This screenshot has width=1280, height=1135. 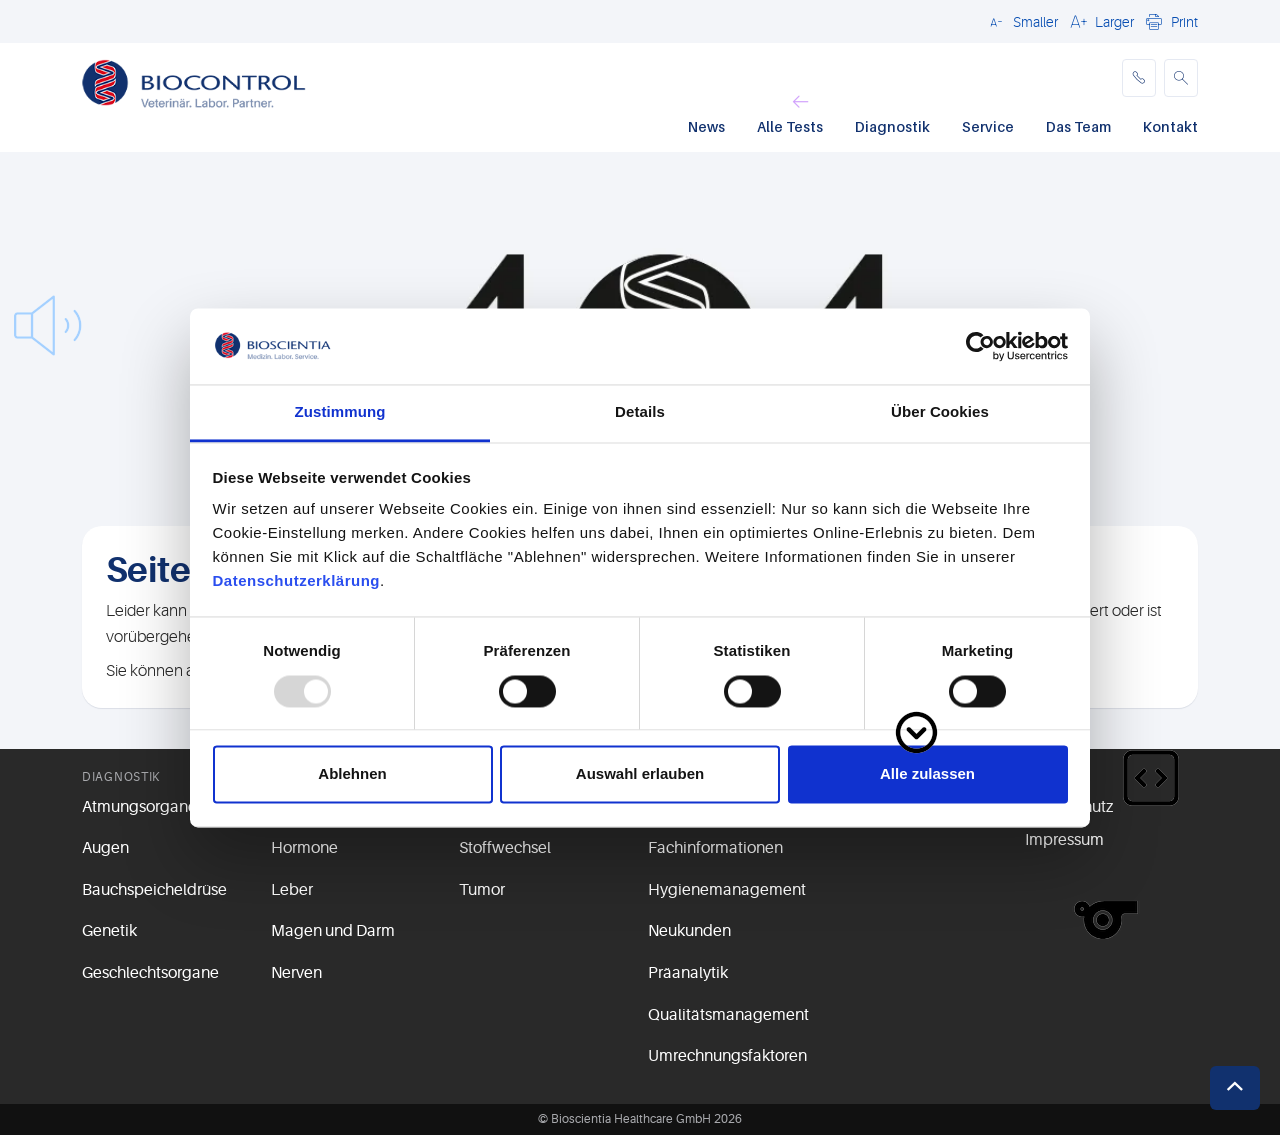 What do you see at coordinates (1106, 920) in the screenshot?
I see `access sports features or content` at bounding box center [1106, 920].